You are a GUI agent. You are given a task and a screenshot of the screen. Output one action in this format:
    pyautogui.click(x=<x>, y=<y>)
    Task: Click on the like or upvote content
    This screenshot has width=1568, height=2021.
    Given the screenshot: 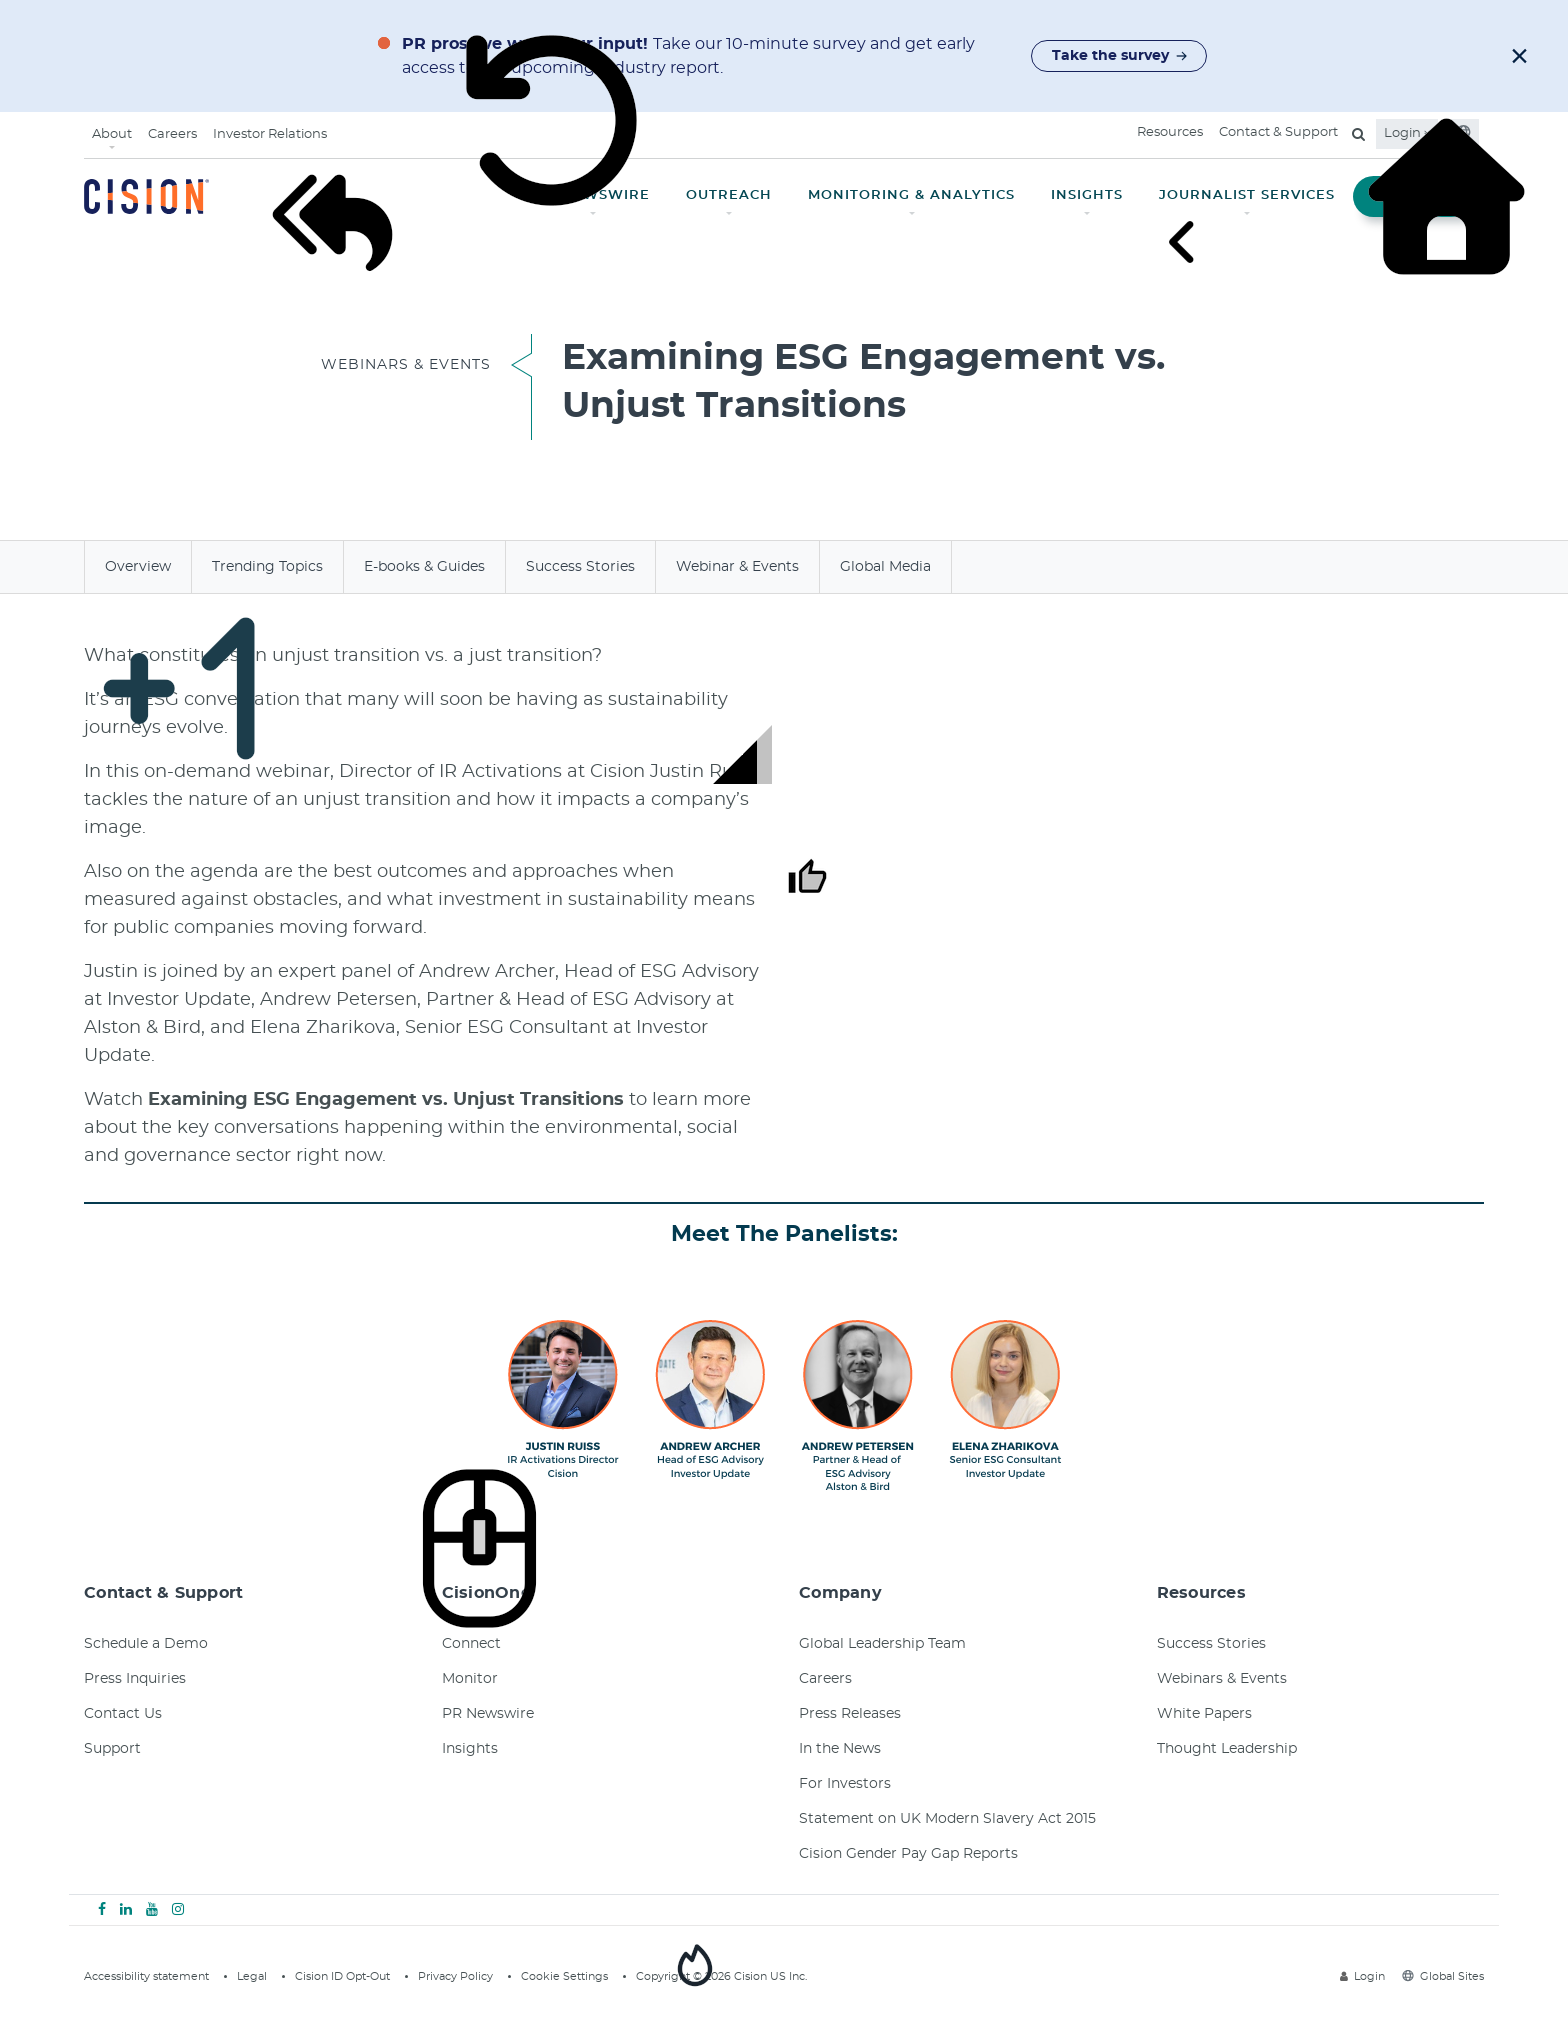 What is the action you would take?
    pyautogui.click(x=807, y=877)
    